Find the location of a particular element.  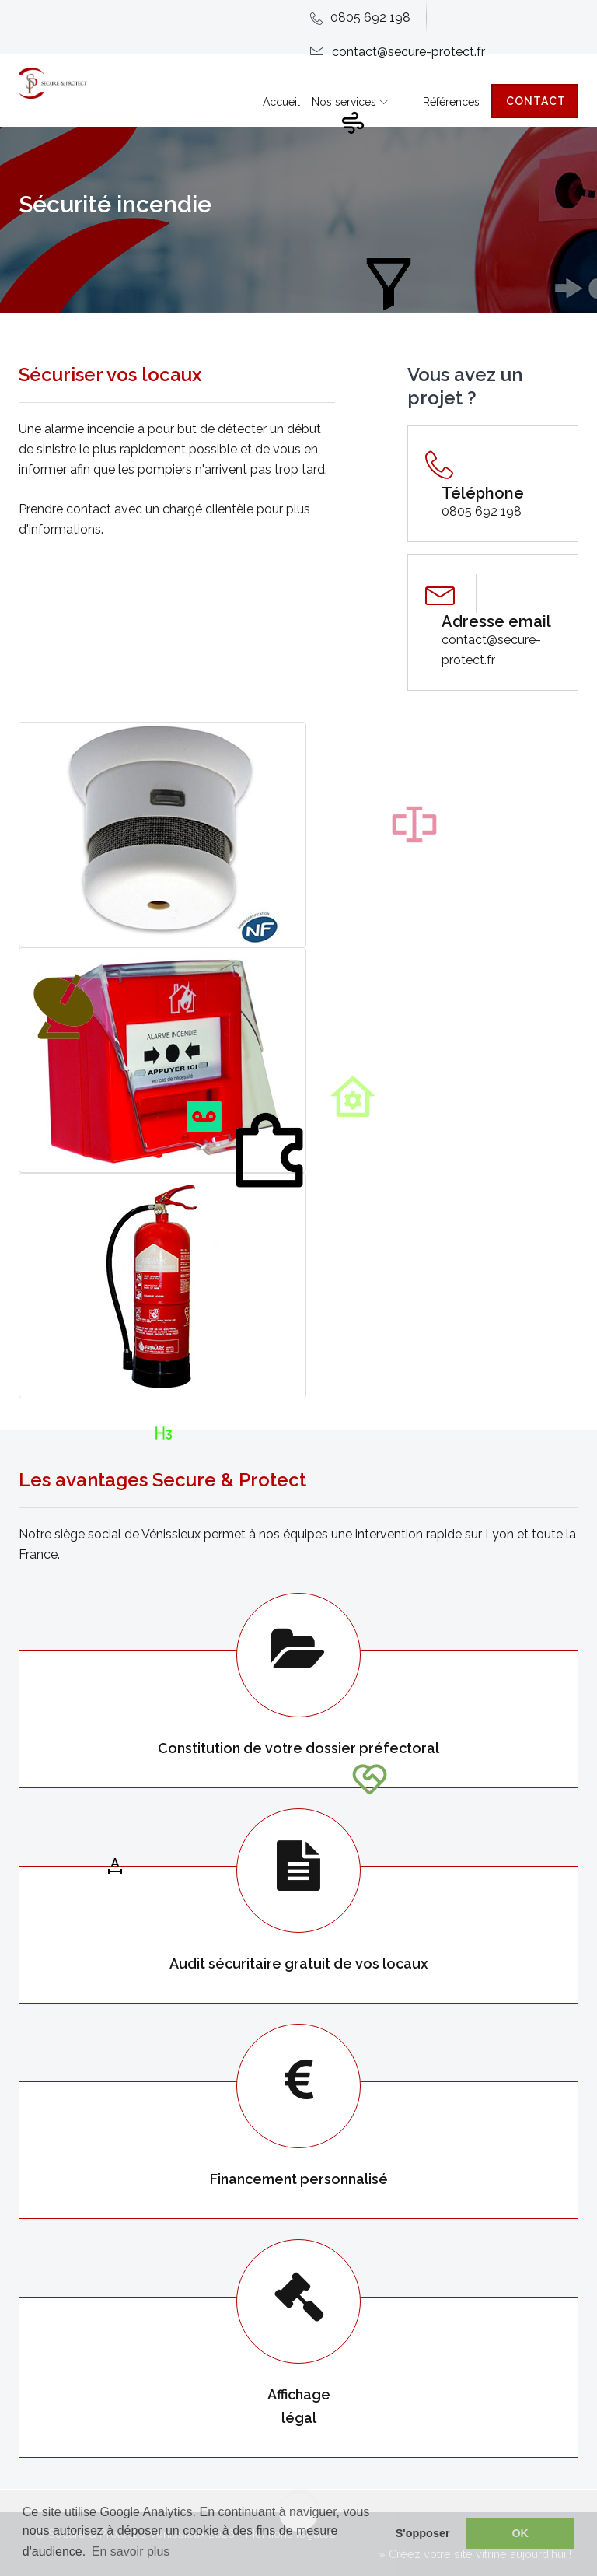

play or access audio cassette content is located at coordinates (204, 1116).